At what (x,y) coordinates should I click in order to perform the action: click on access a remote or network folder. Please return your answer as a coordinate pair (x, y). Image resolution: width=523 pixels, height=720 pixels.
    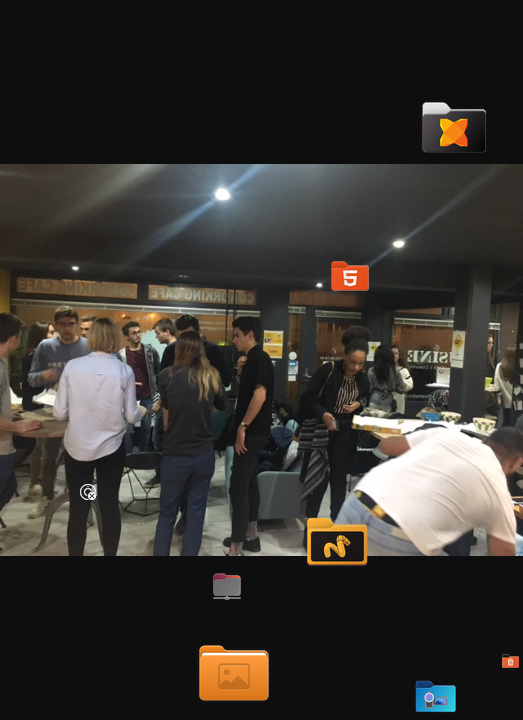
    Looking at the image, I should click on (227, 586).